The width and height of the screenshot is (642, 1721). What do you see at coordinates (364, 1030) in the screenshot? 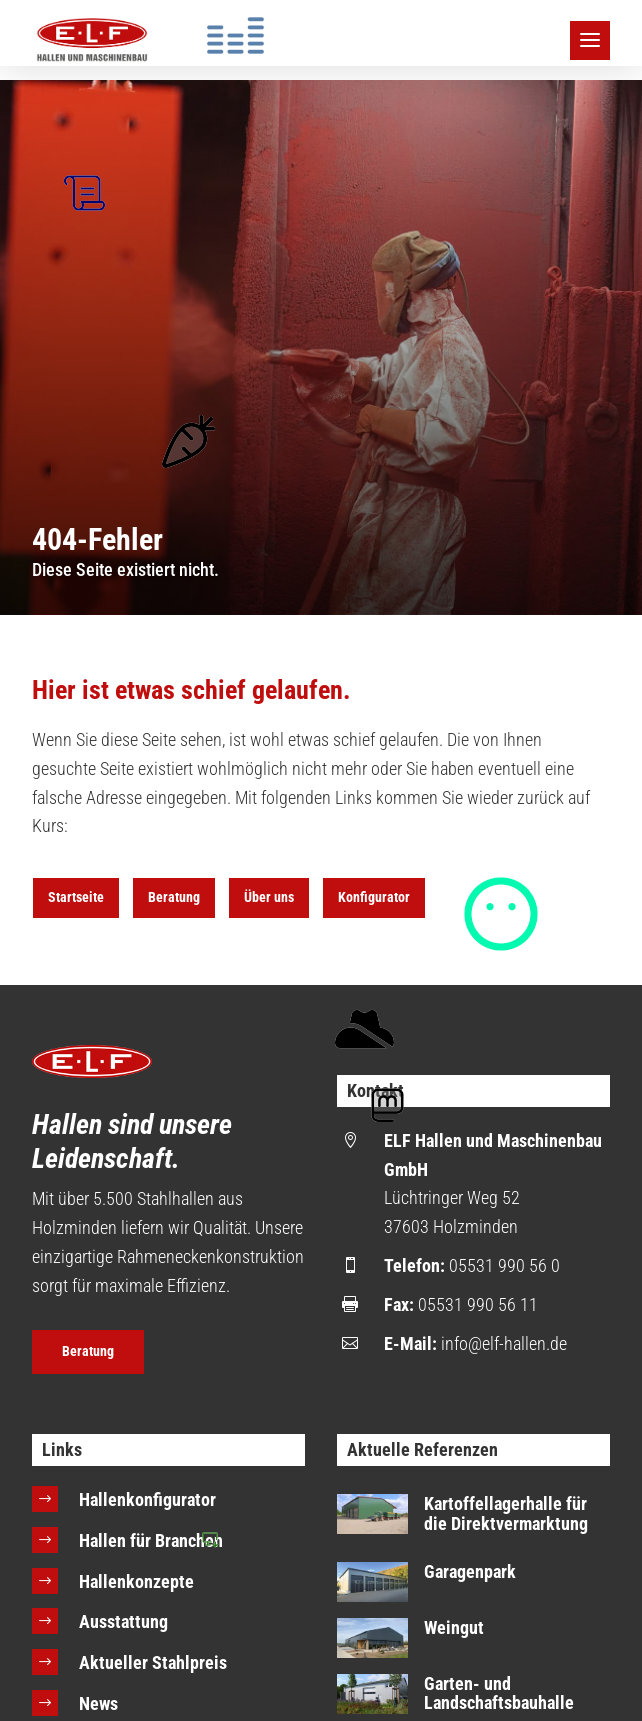
I see `select western or cowboy theme` at bounding box center [364, 1030].